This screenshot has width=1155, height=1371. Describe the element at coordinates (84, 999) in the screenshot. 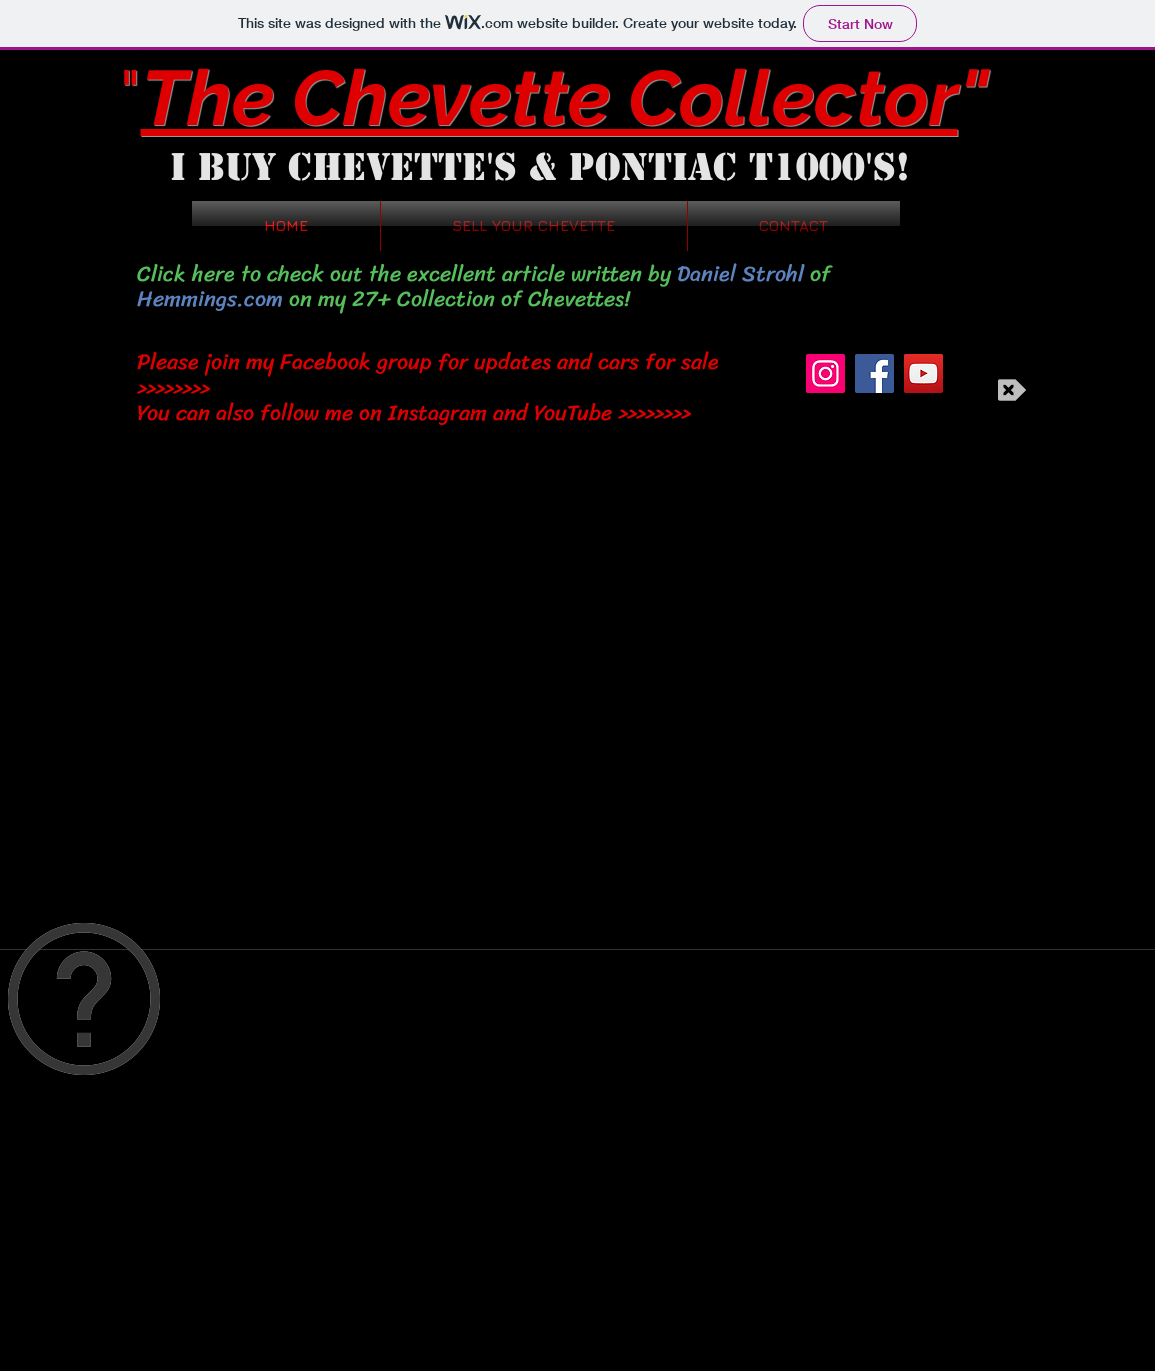

I see `access help or support documentation` at that location.